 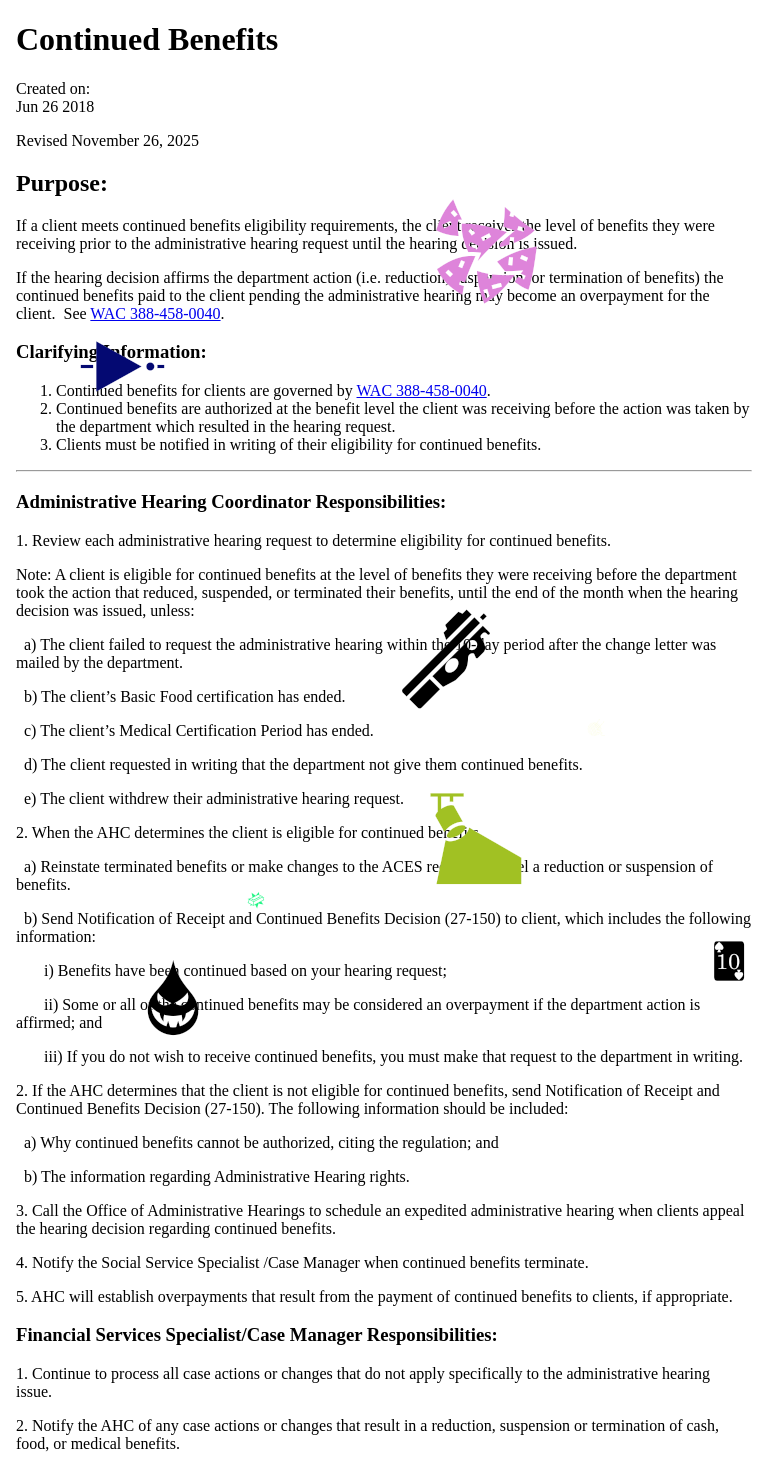 I want to click on select the P90 submachine gun, so click(x=446, y=659).